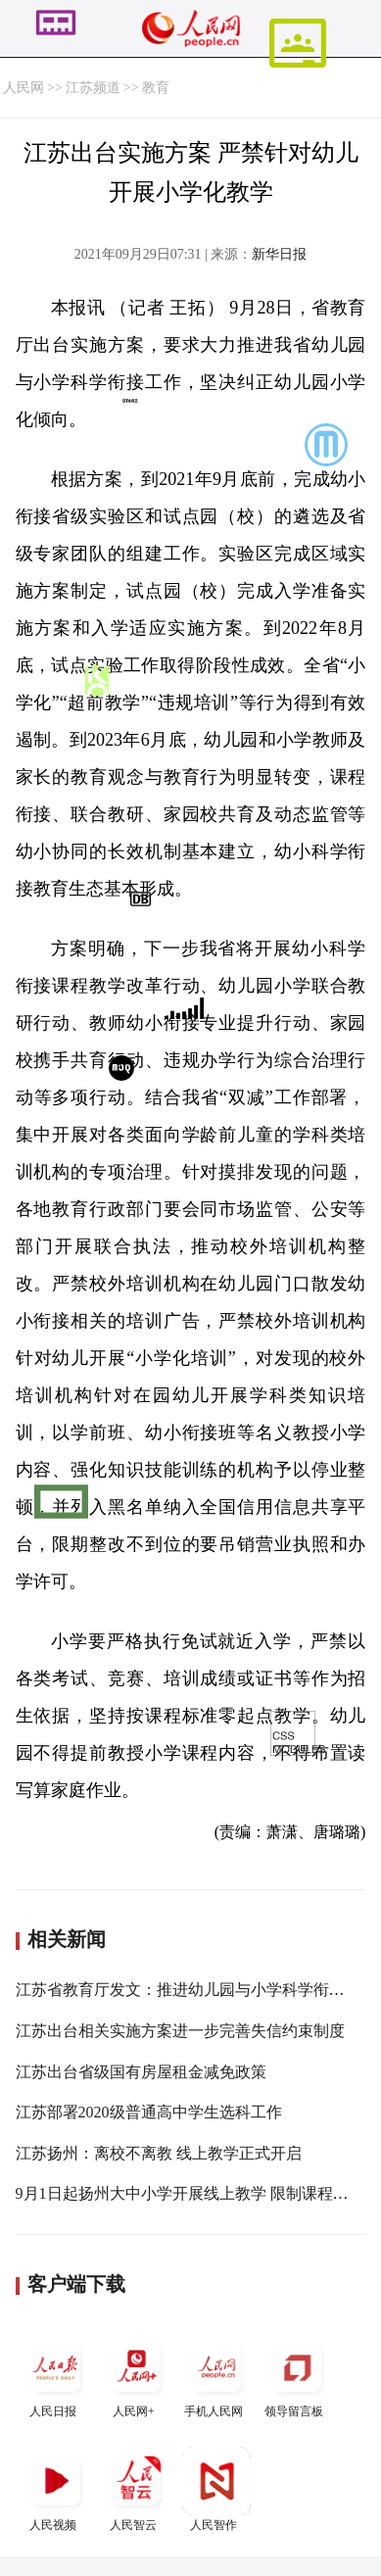 This screenshot has height=2576, width=381. Describe the element at coordinates (184, 1008) in the screenshot. I see `view Social Blade analytics` at that location.